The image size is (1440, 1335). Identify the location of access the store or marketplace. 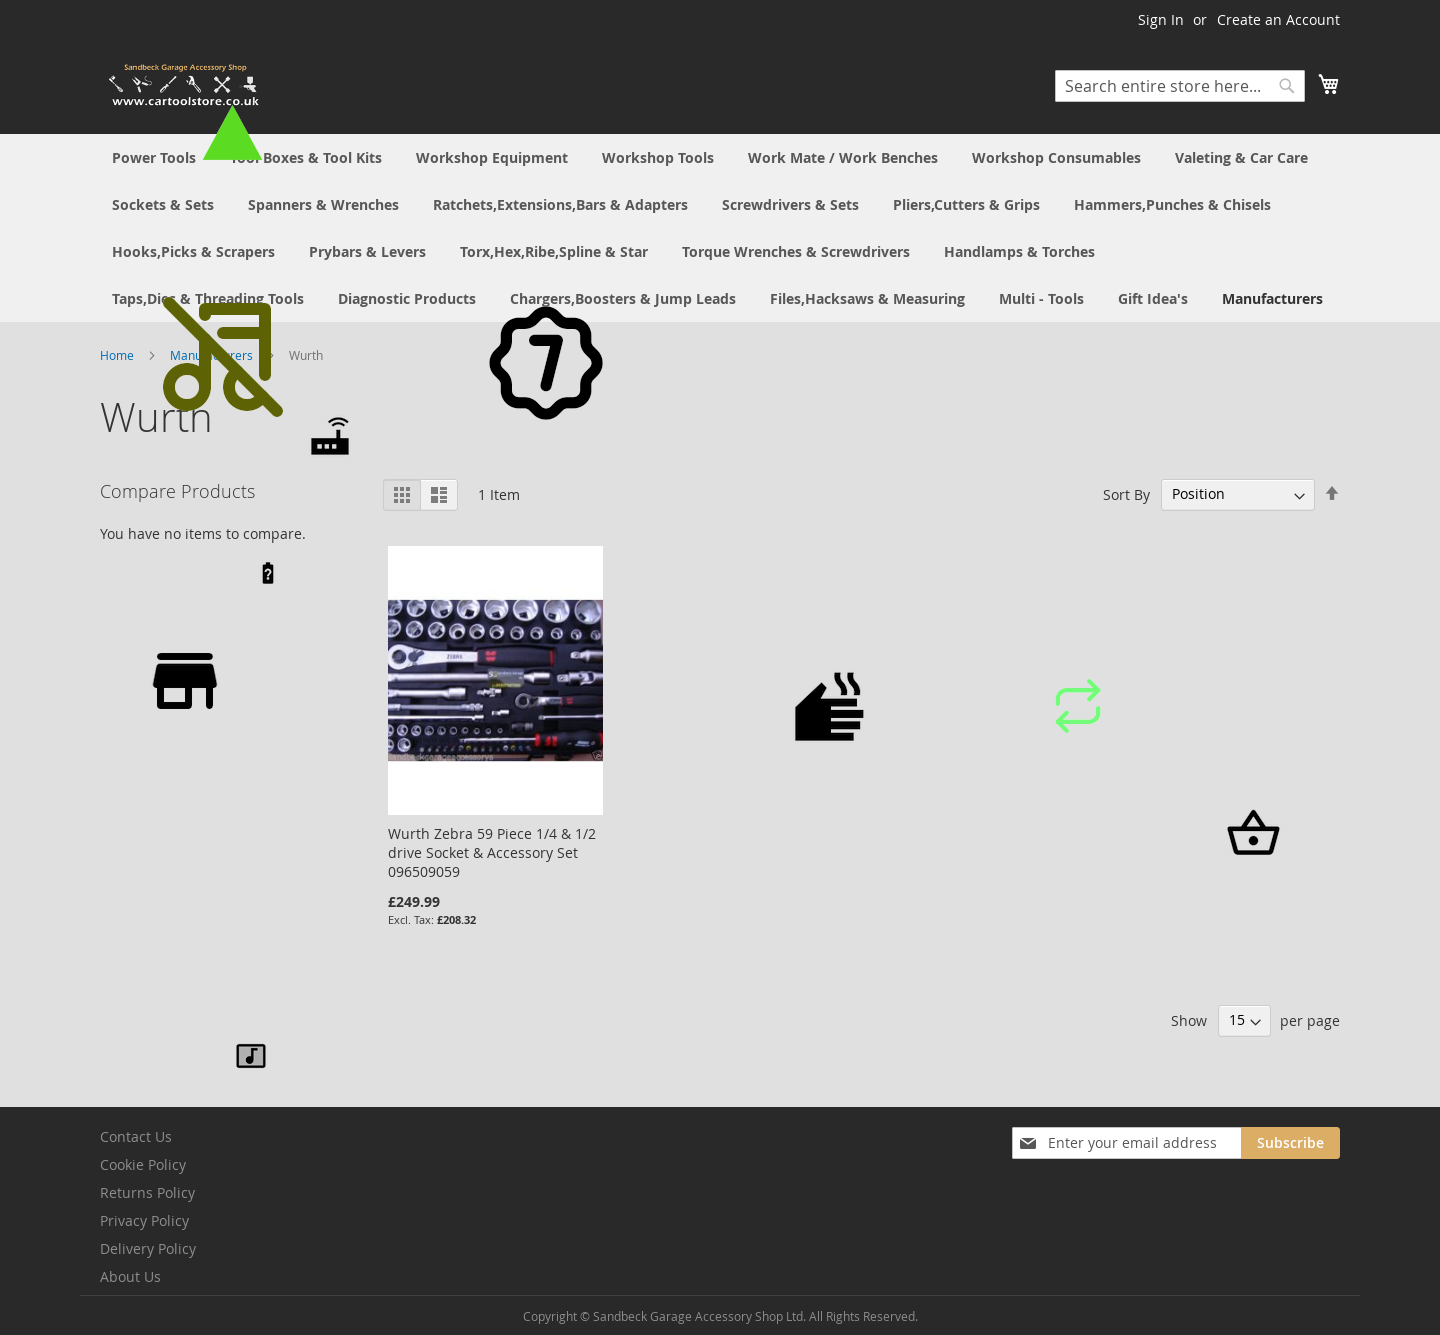
(185, 681).